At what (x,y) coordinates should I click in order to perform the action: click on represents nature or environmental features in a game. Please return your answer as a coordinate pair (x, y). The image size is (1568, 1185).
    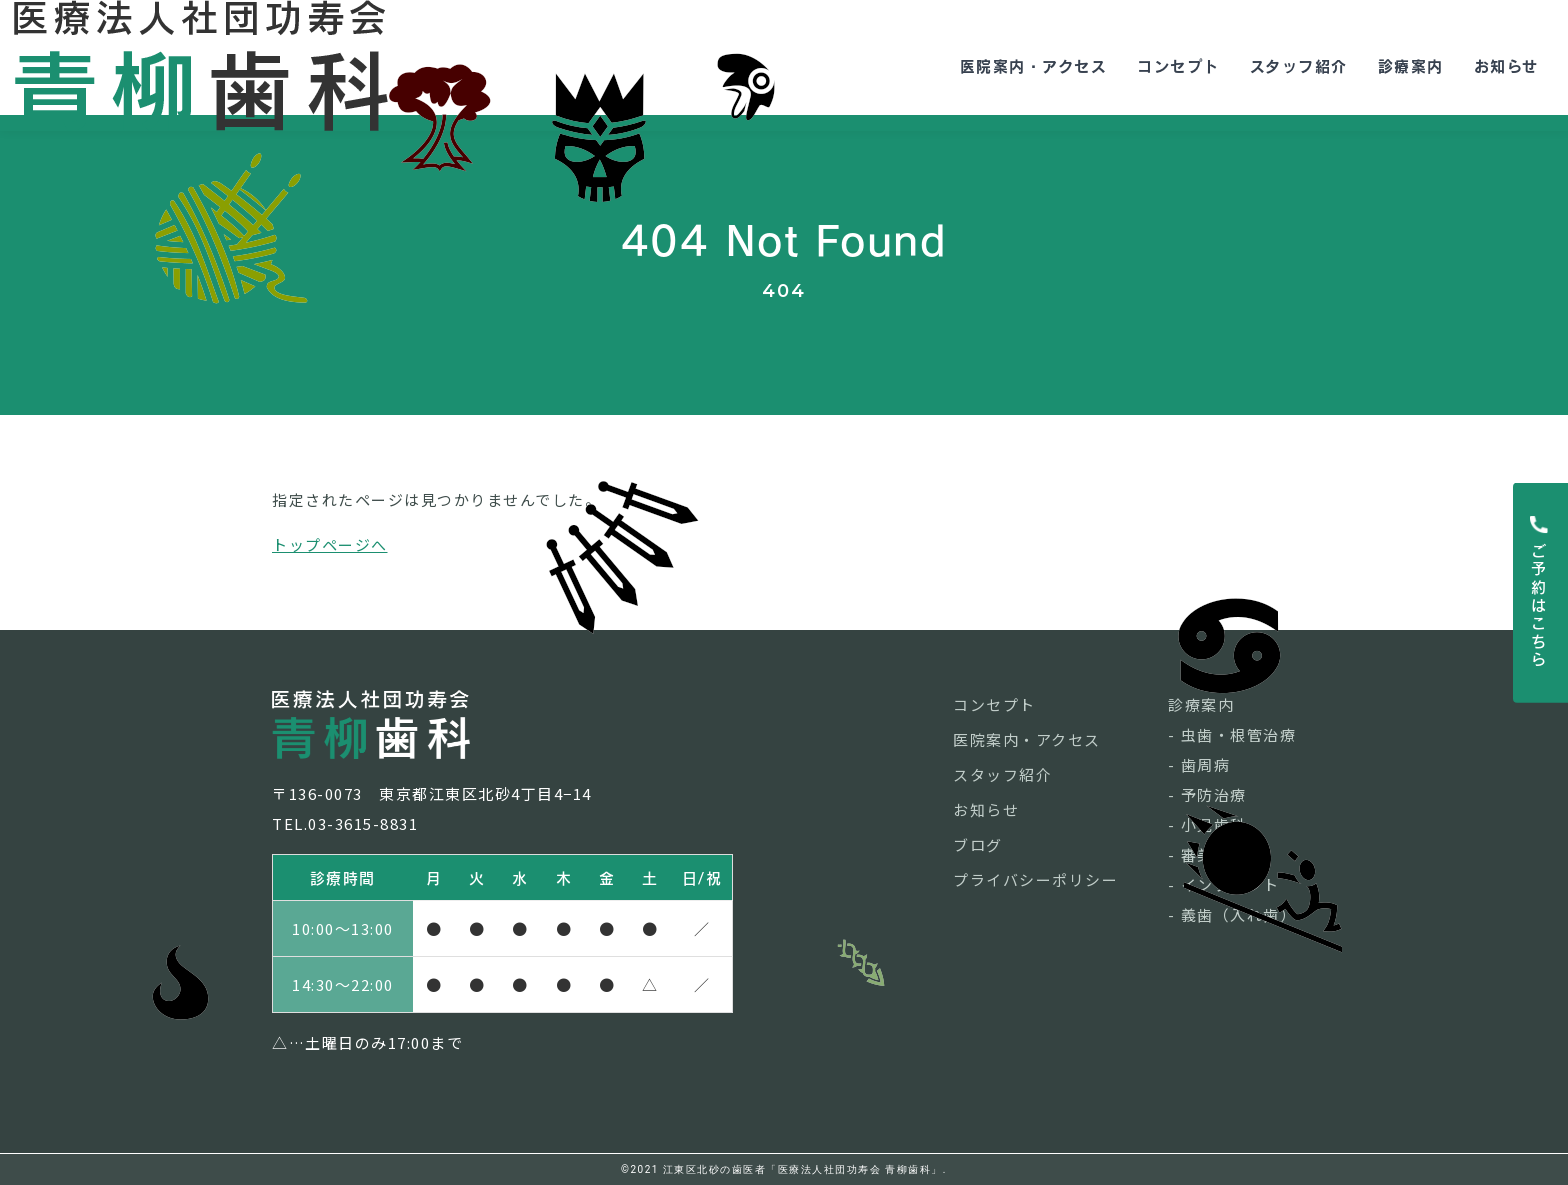
    Looking at the image, I should click on (439, 117).